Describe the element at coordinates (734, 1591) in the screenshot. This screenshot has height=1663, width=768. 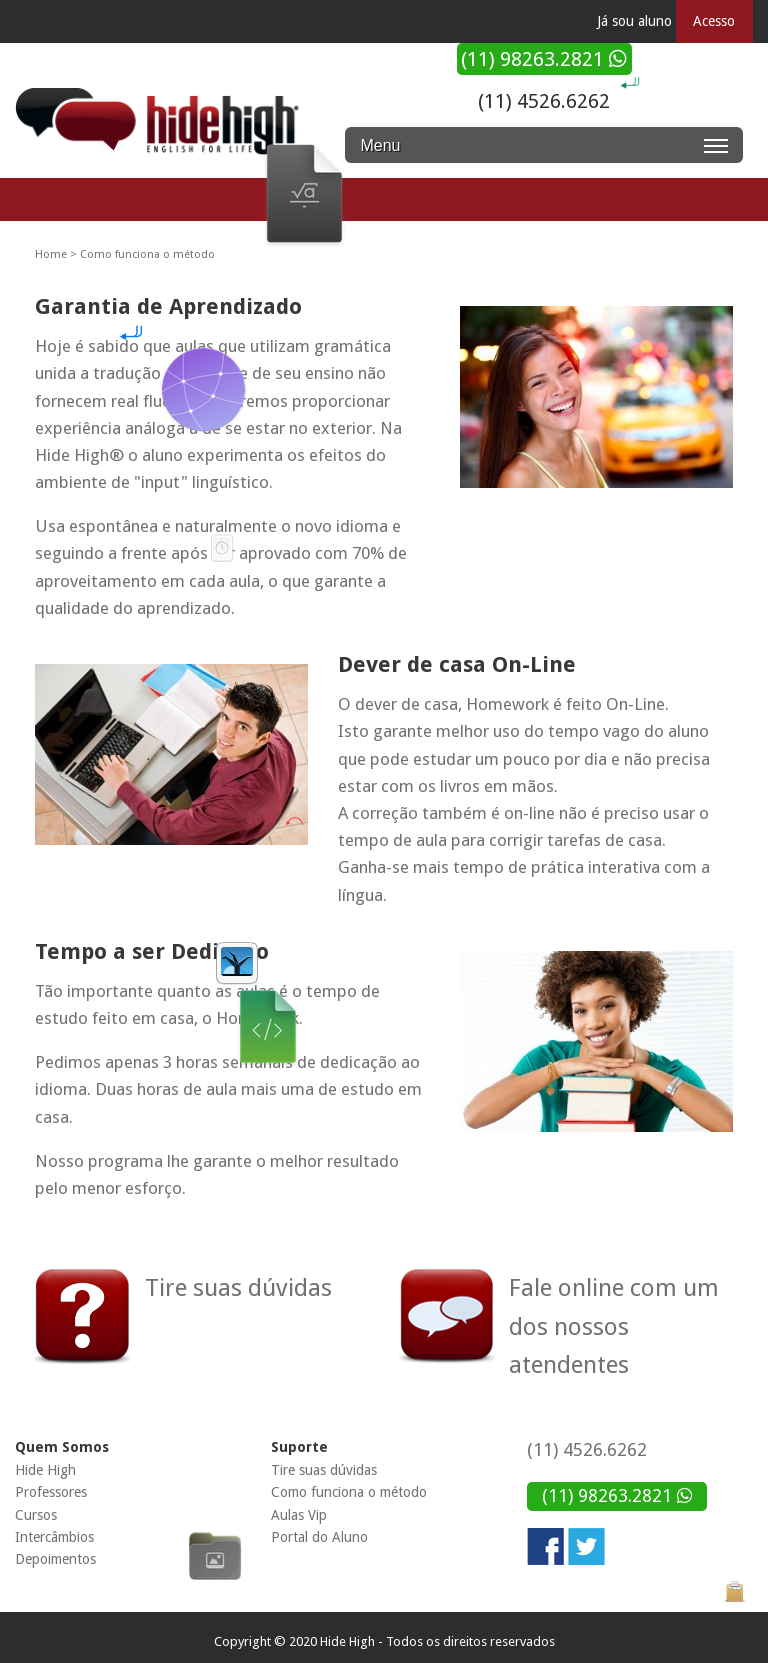
I see `indicates a task or assignment is overdue` at that location.